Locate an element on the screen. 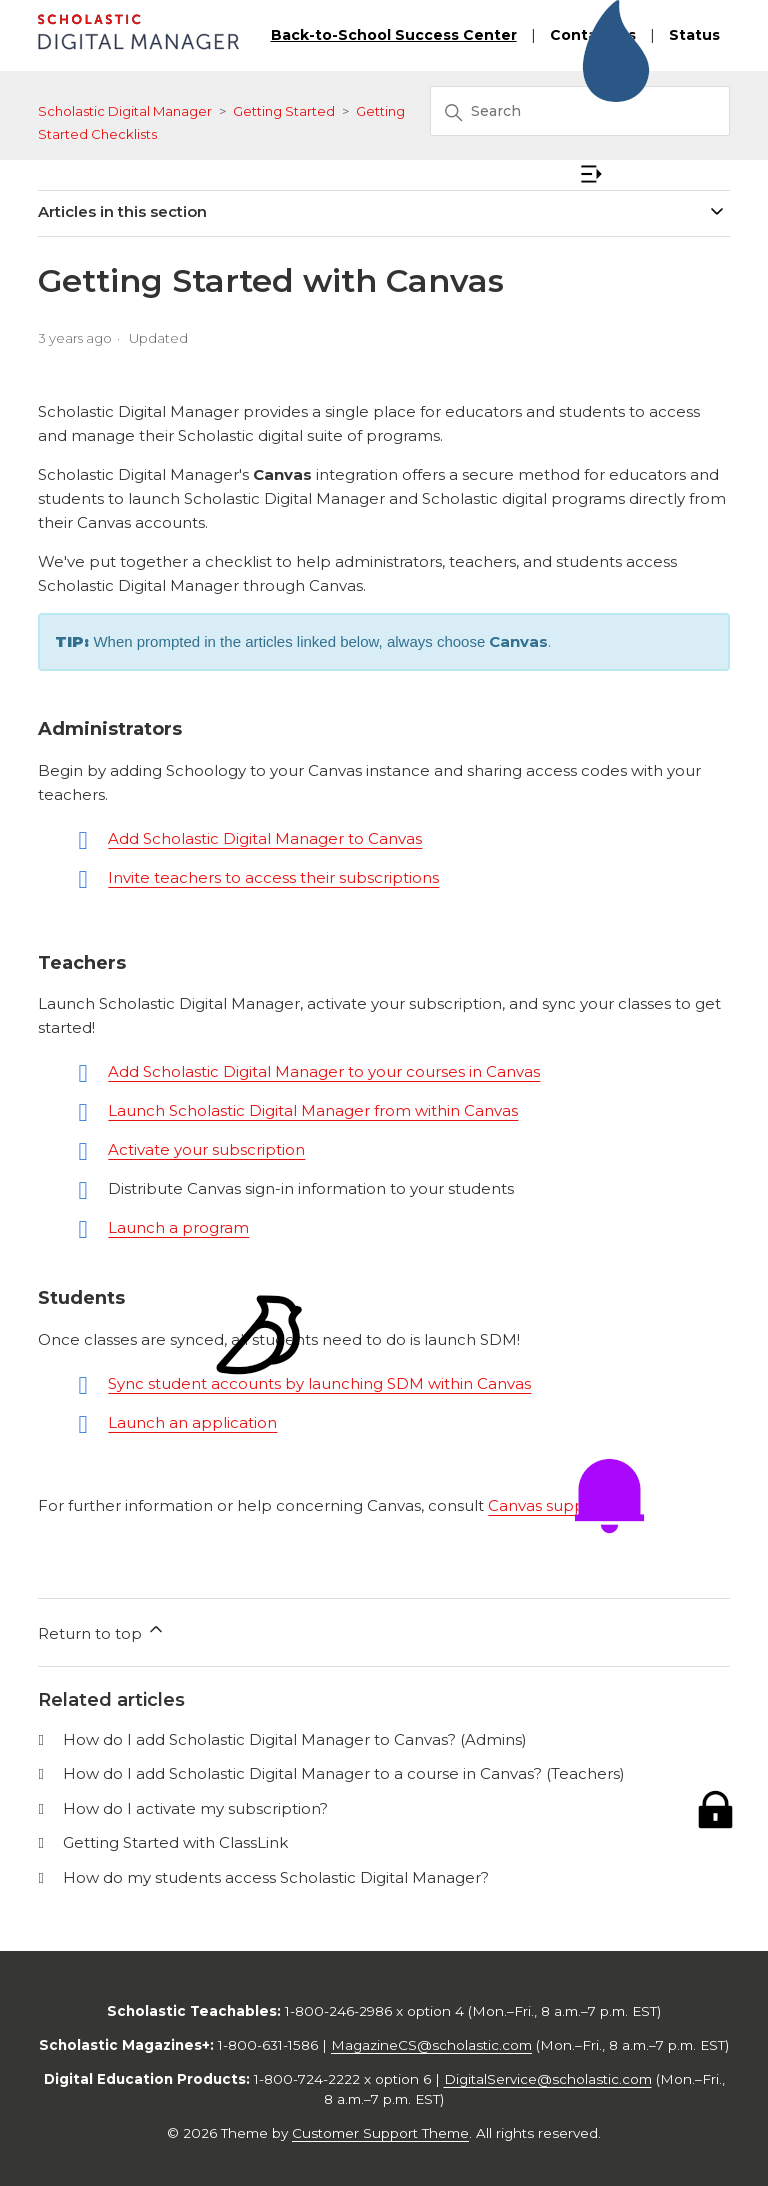 Image resolution: width=768 pixels, height=2186 pixels. elixir programming language logo is located at coordinates (616, 51).